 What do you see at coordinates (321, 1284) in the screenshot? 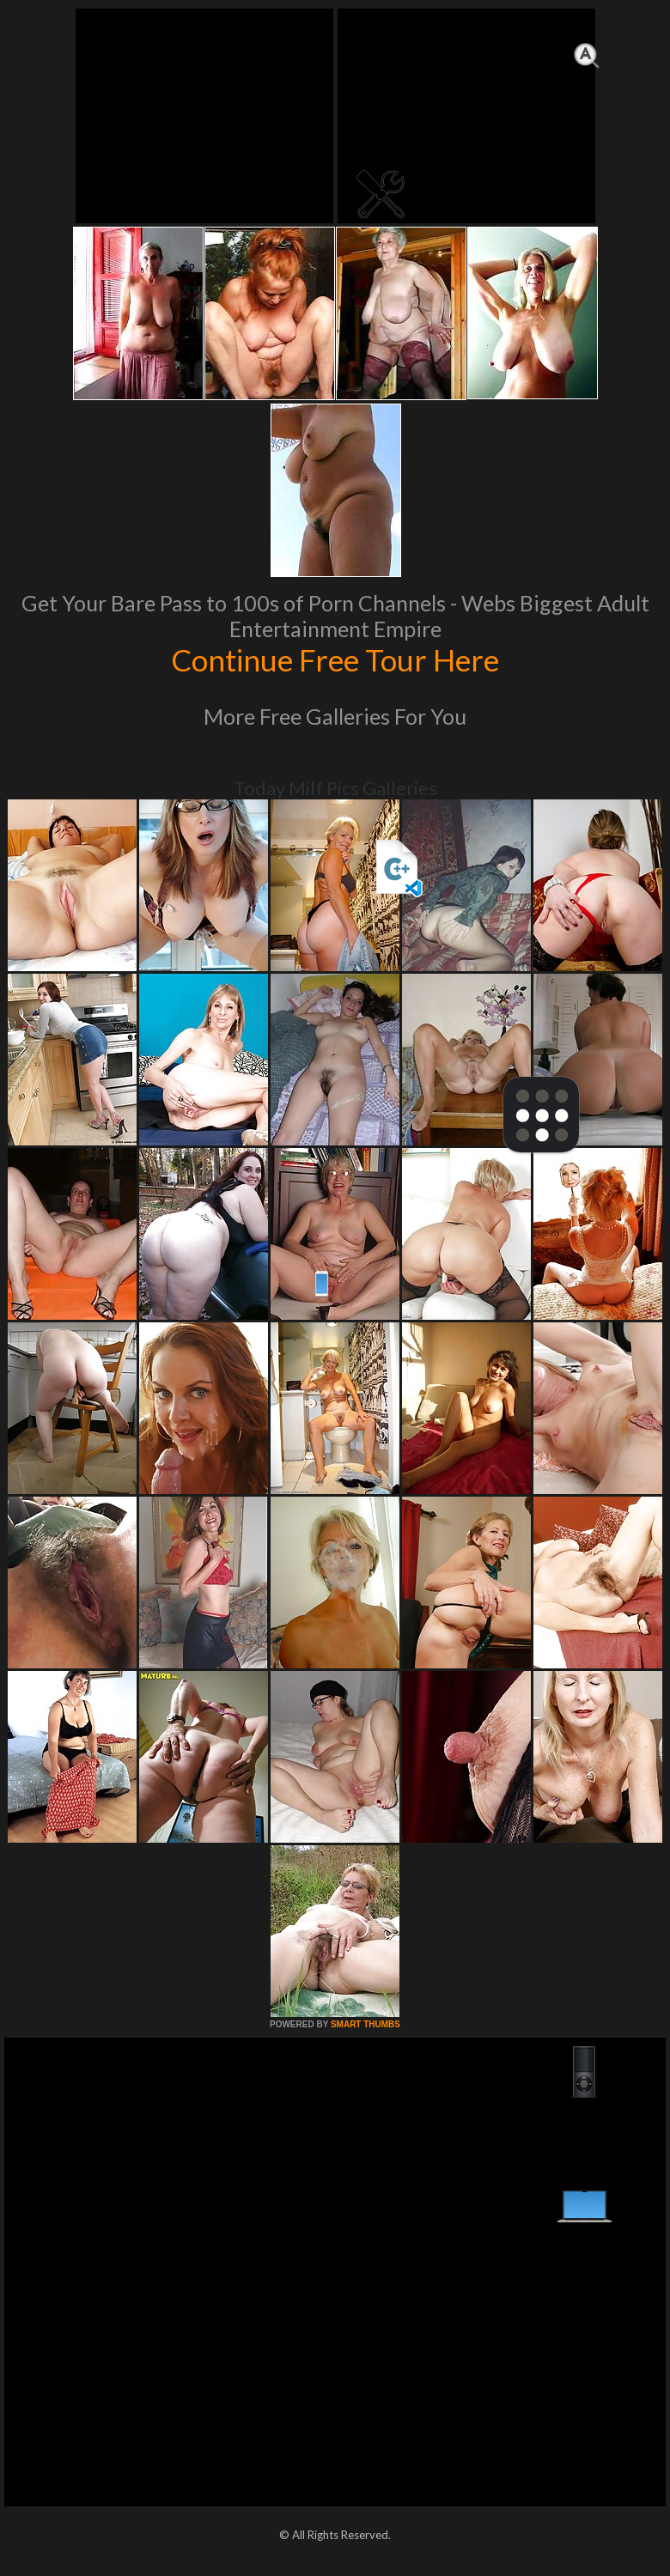
I see `iPhone 7 device icon for system identification` at bounding box center [321, 1284].